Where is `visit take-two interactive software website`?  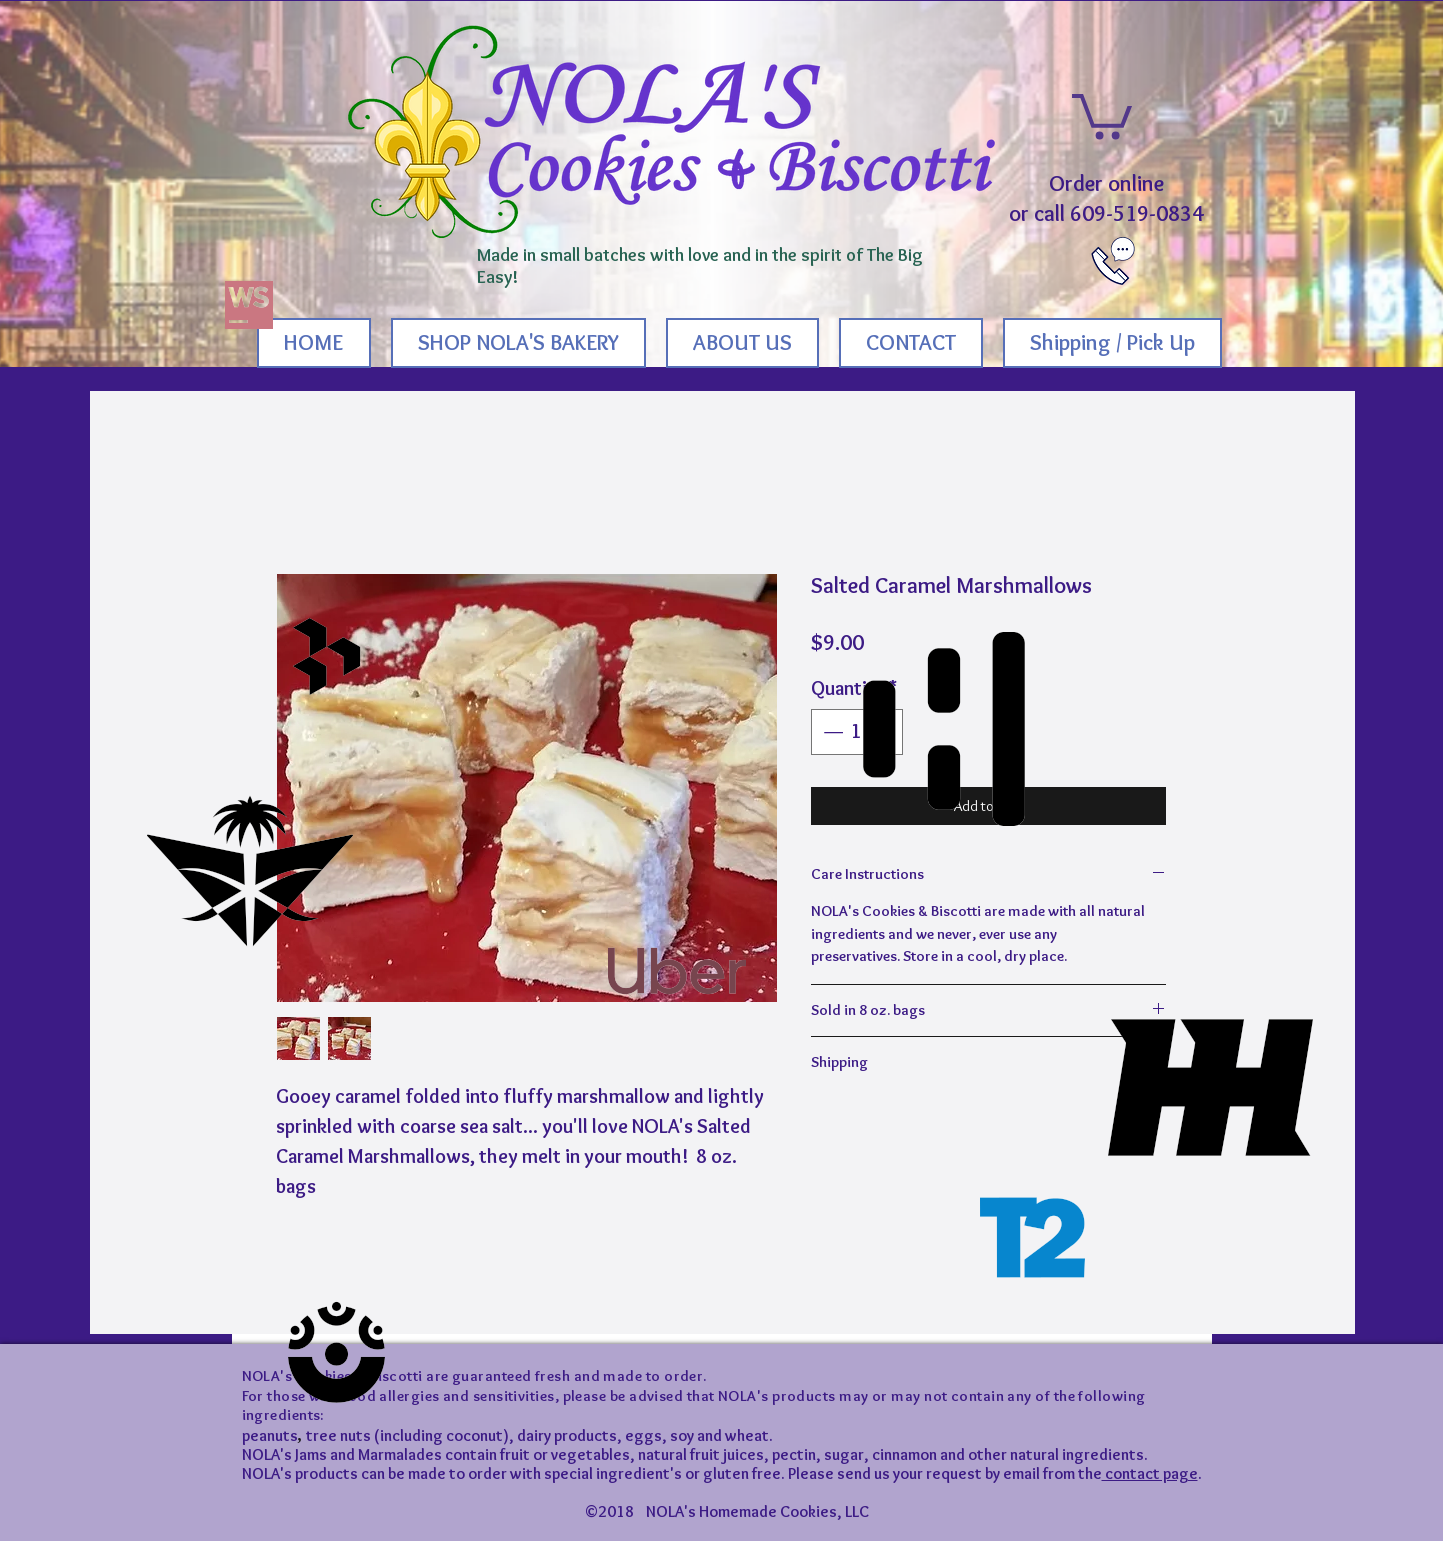 visit take-two interactive software website is located at coordinates (1032, 1237).